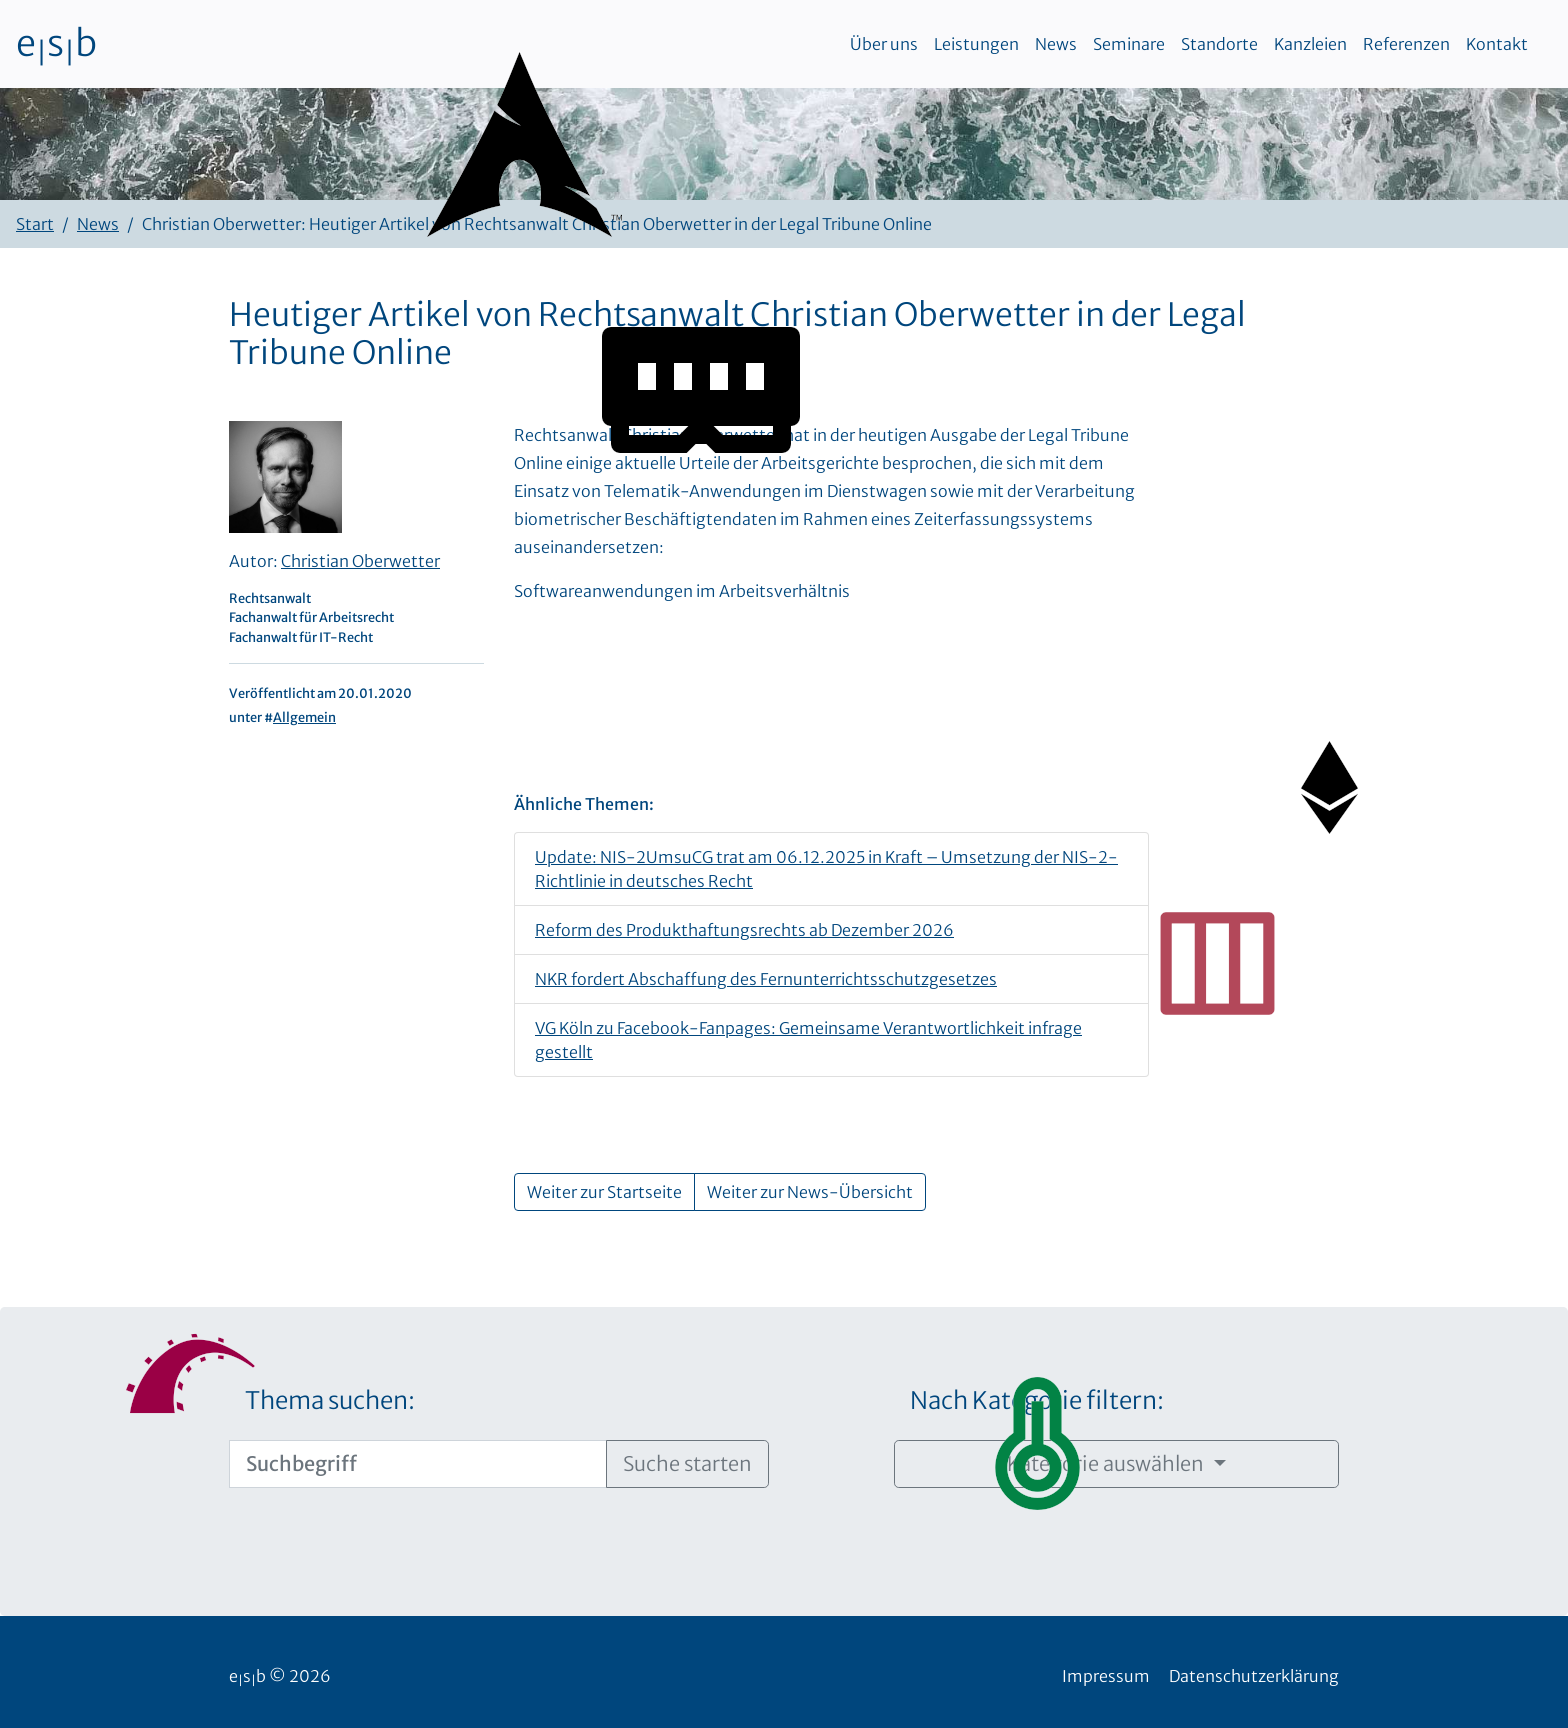 Image resolution: width=1568 pixels, height=1728 pixels. What do you see at coordinates (1037, 1443) in the screenshot?
I see `indicates high temperature reading` at bounding box center [1037, 1443].